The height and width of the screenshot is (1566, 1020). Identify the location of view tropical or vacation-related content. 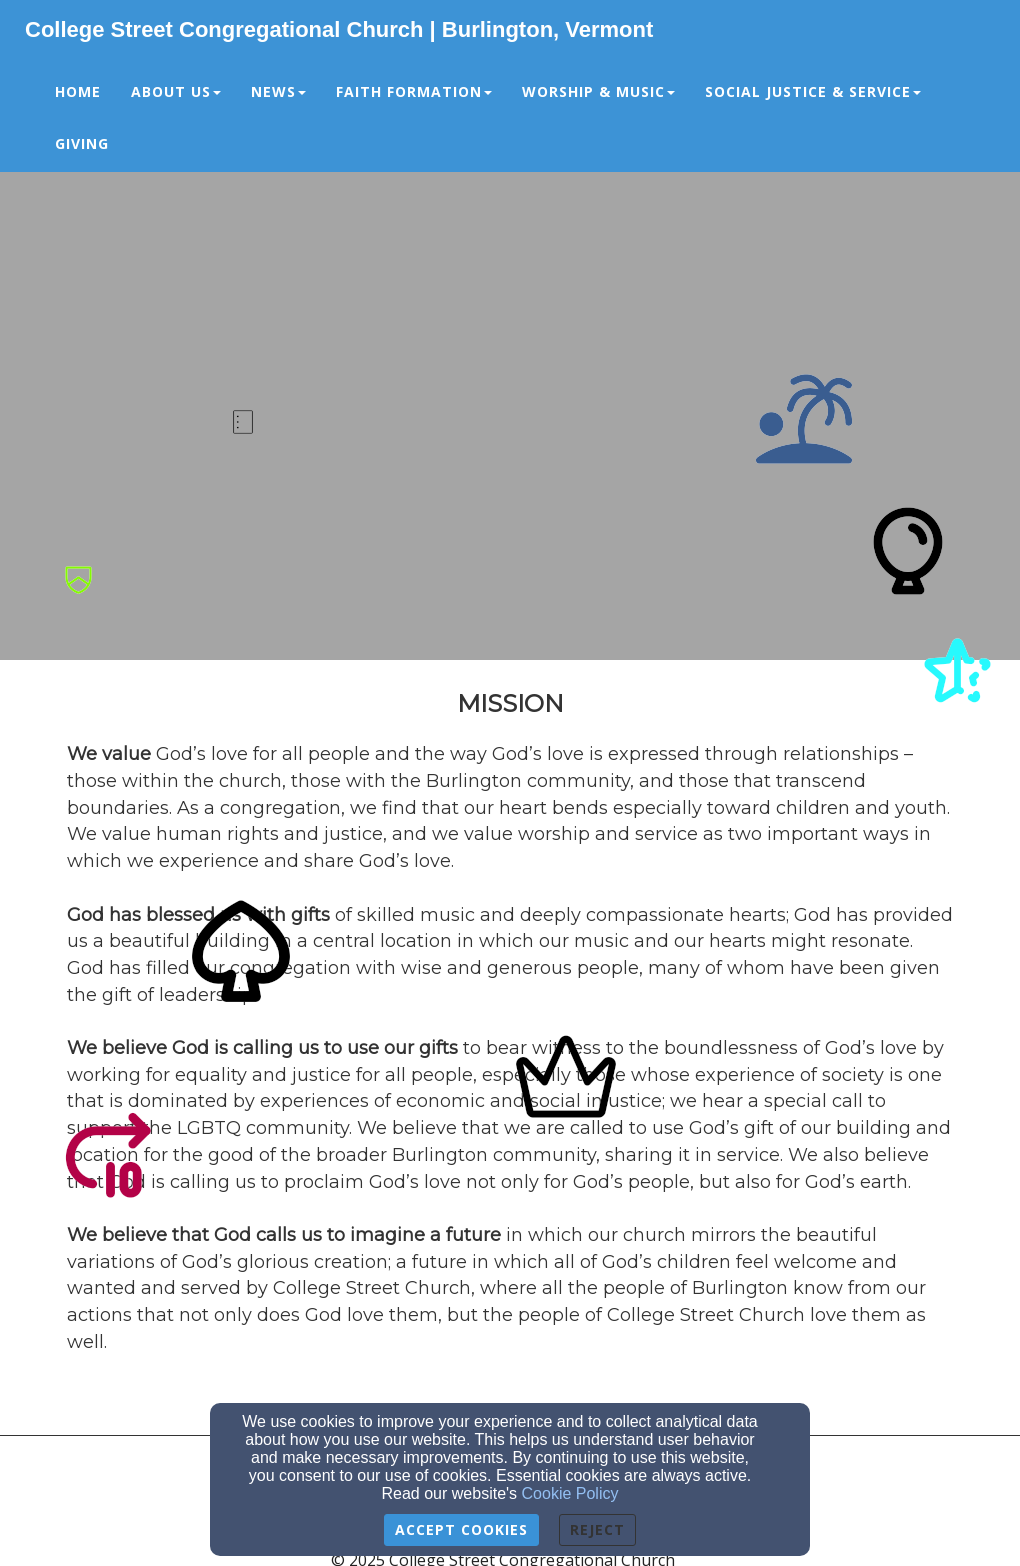
(804, 419).